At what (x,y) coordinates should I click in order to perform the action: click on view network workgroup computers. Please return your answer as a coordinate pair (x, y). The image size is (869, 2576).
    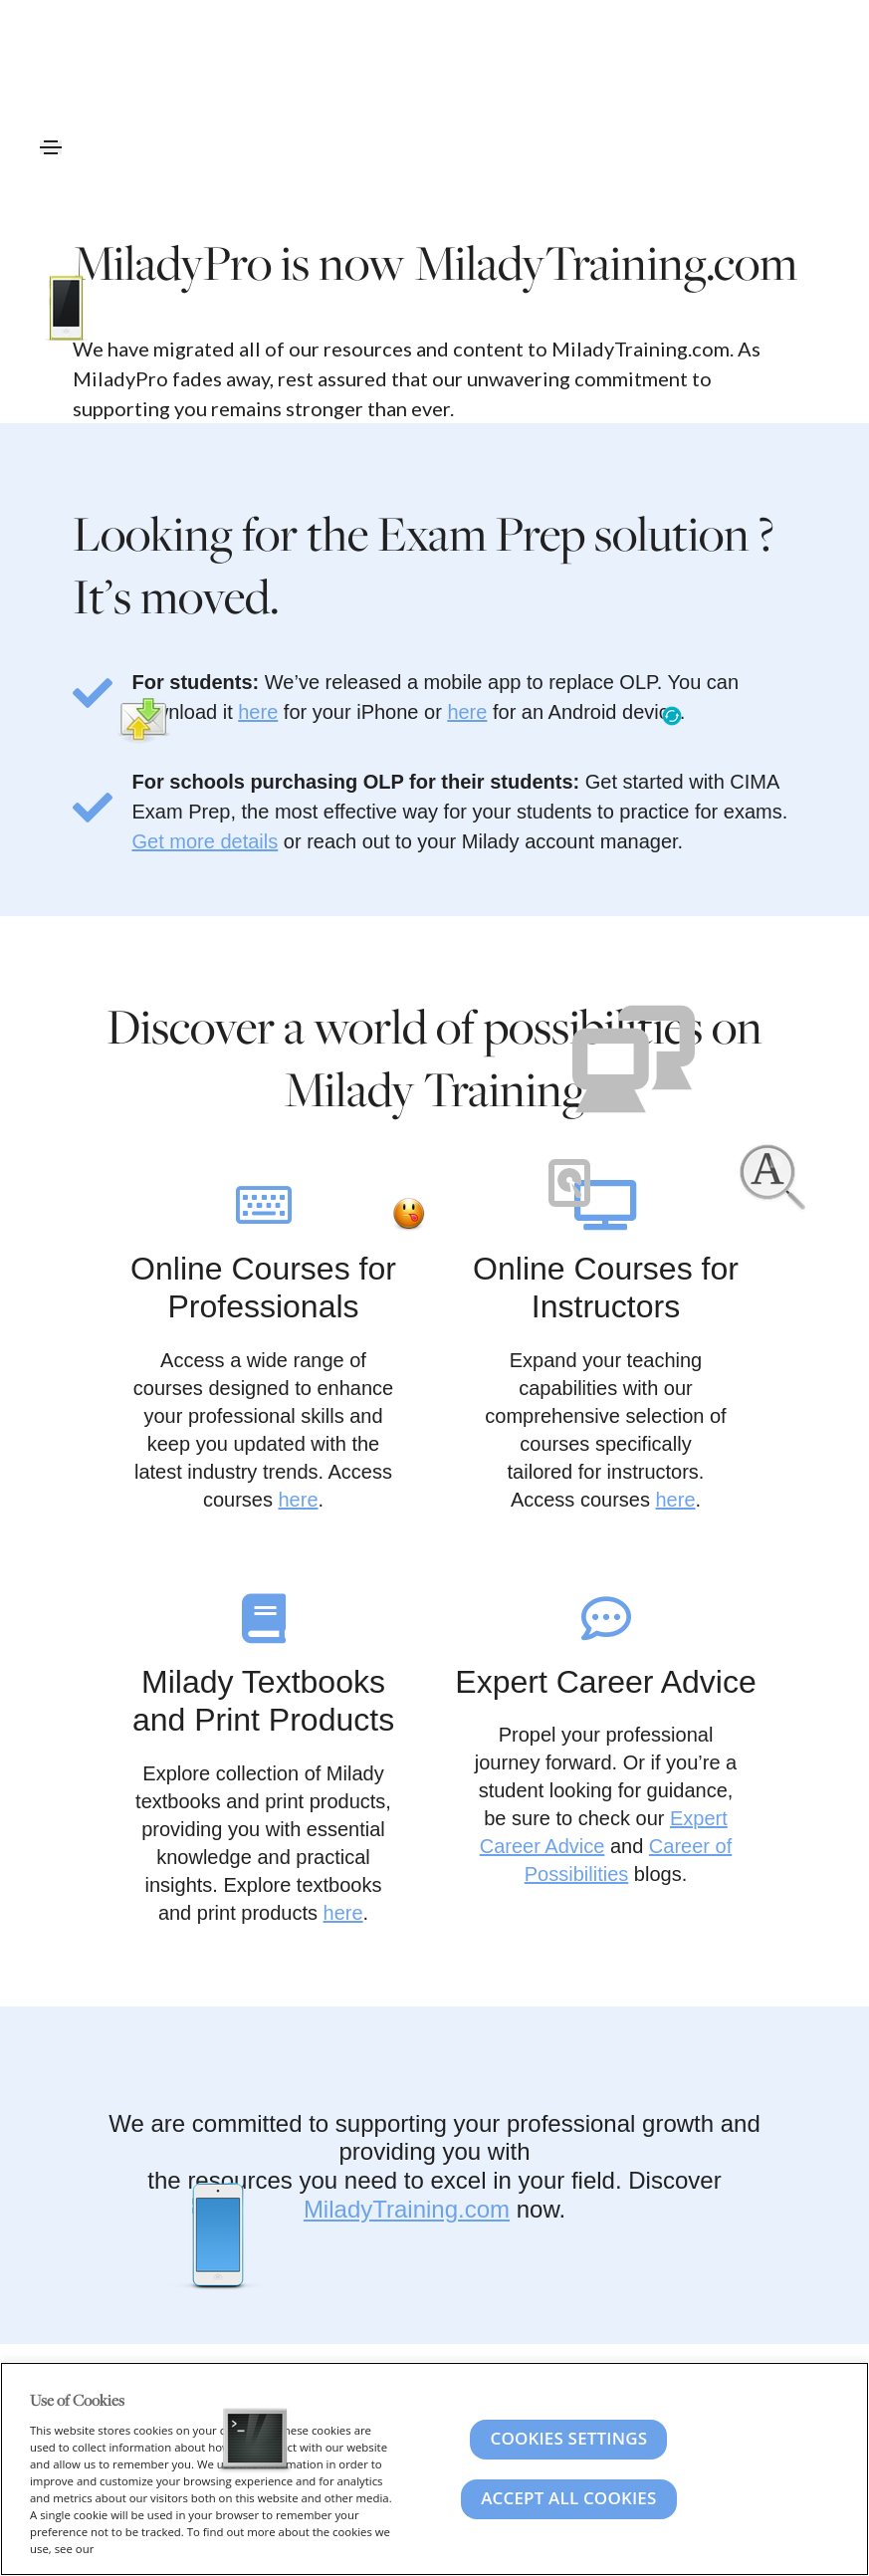
    Looking at the image, I should click on (633, 1058).